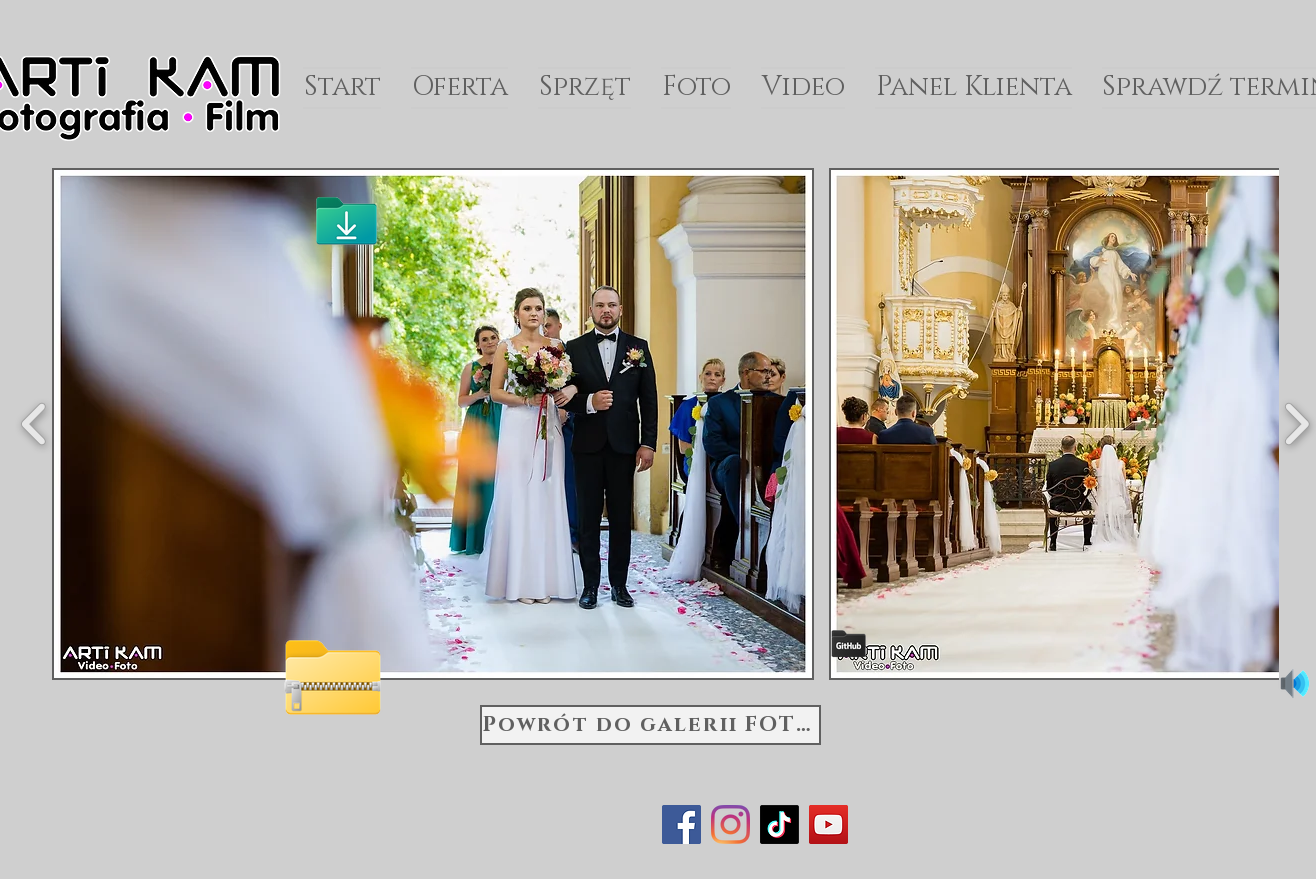  Describe the element at coordinates (346, 222) in the screenshot. I see `open your downloads folder` at that location.